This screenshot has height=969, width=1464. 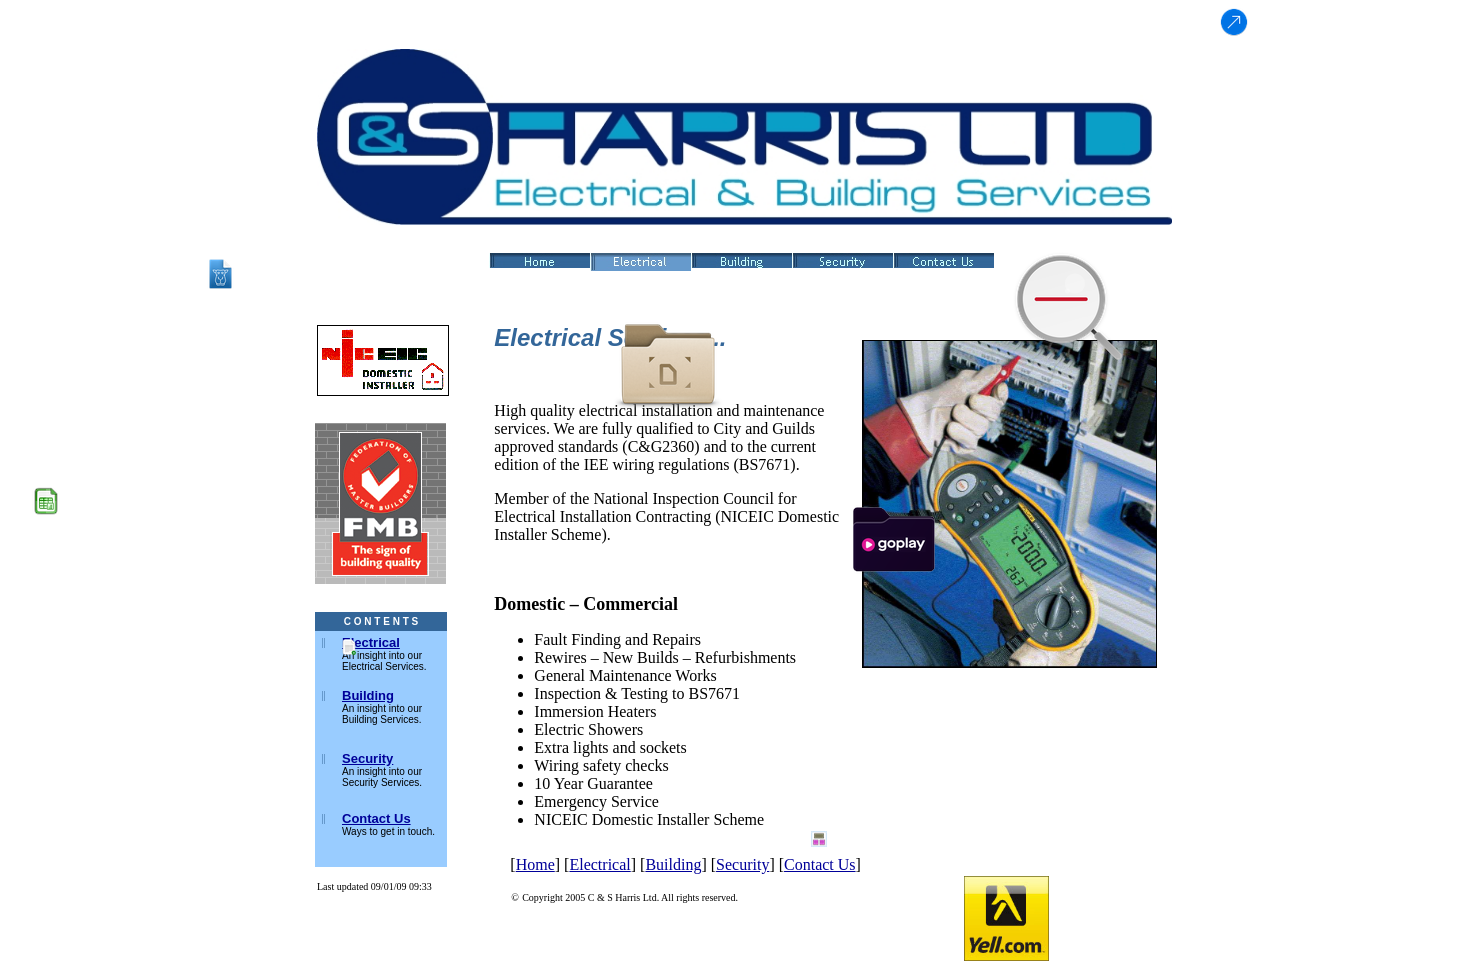 I want to click on create a new document, so click(x=349, y=647).